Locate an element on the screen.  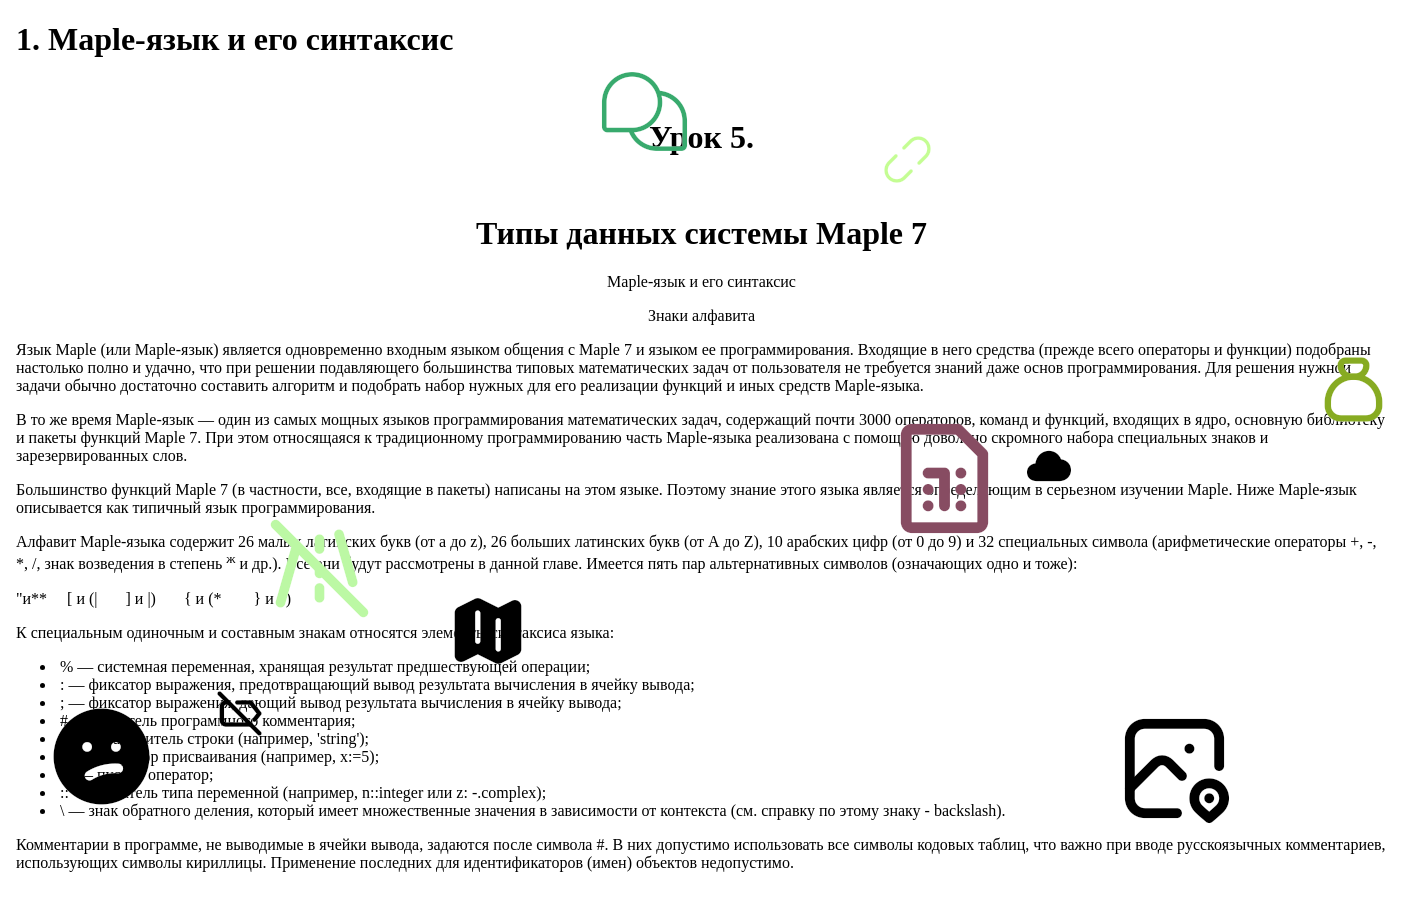
view your earnings or balance is located at coordinates (1353, 389).